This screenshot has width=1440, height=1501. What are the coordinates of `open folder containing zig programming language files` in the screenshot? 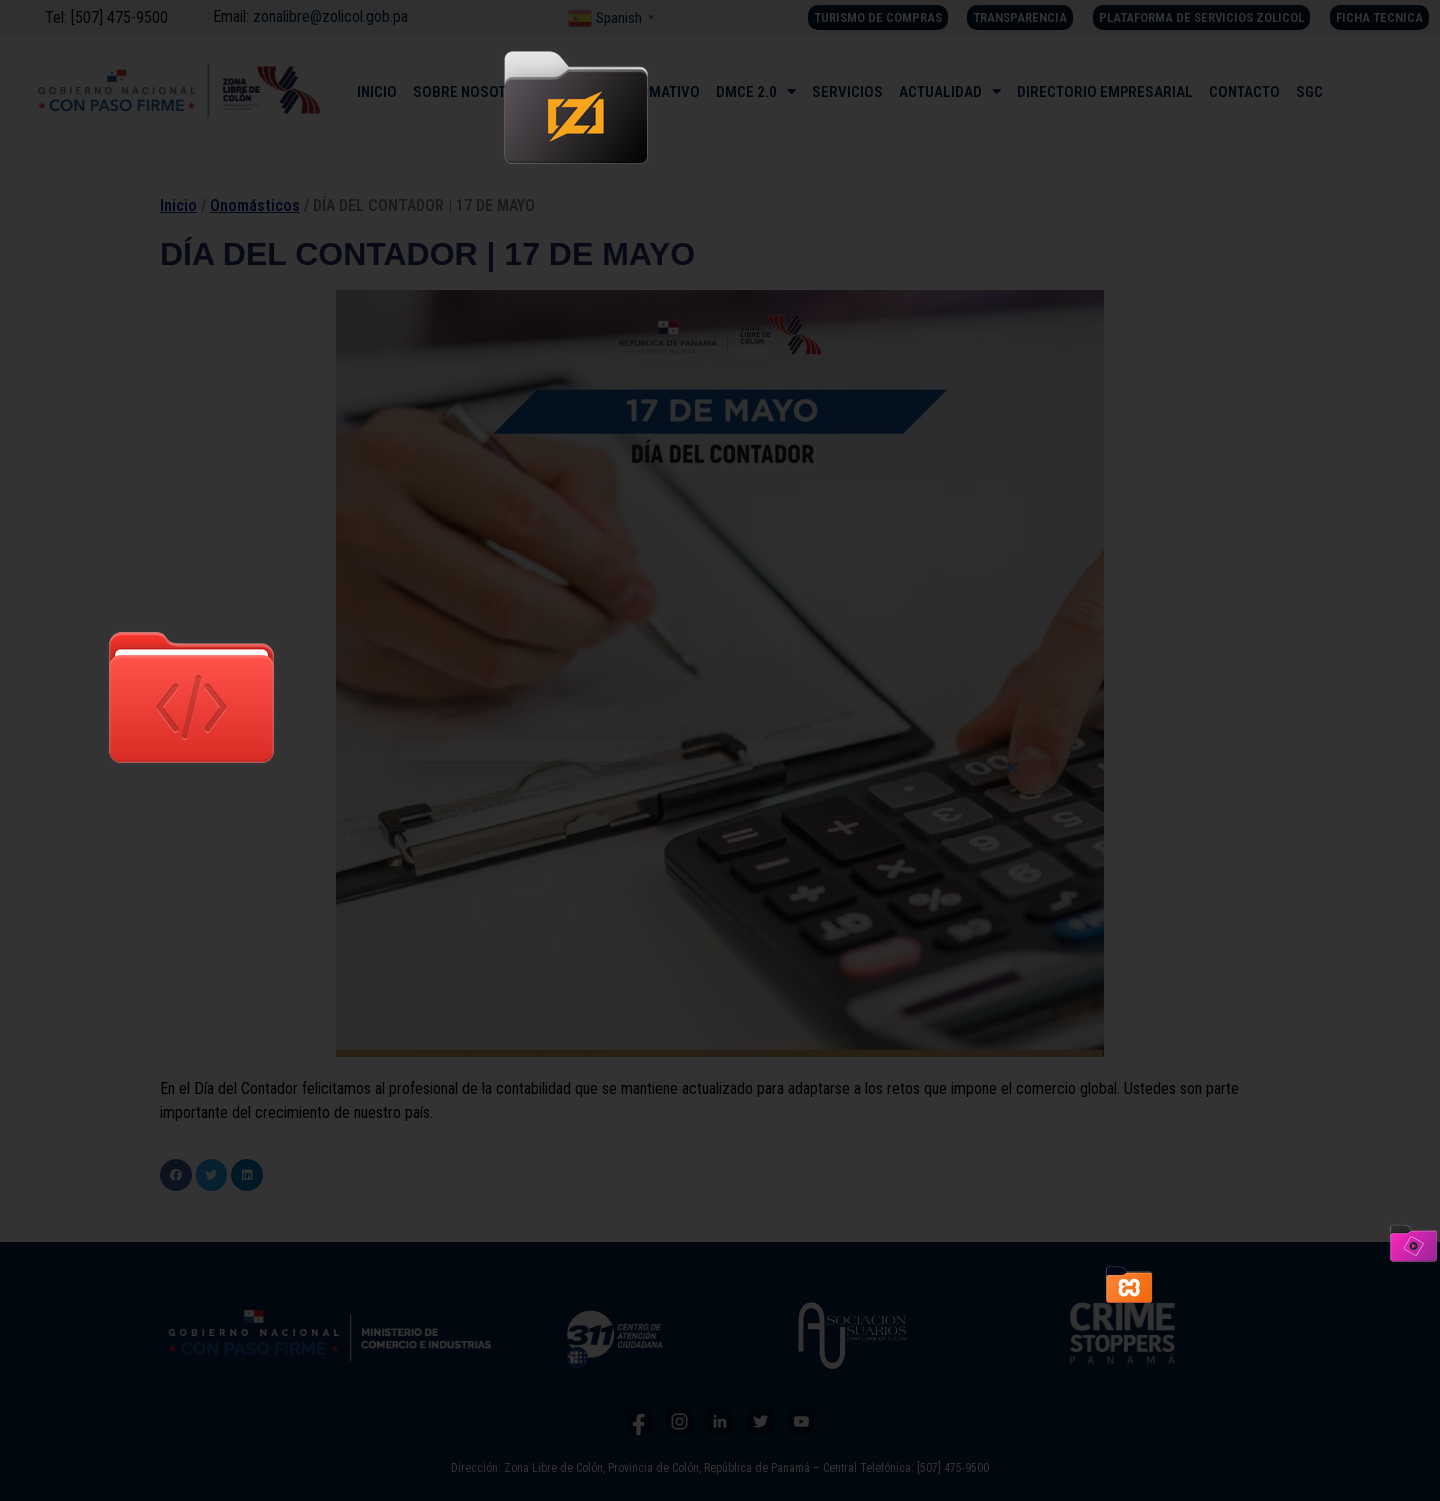 It's located at (575, 111).